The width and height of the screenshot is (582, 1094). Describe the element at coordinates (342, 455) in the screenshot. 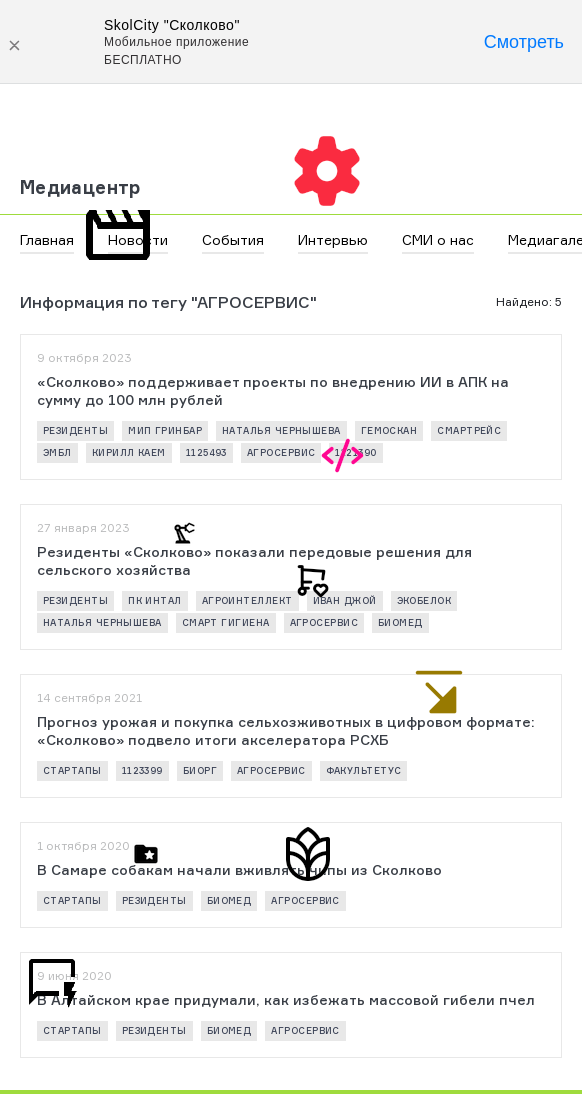

I see `view or edit source code` at that location.